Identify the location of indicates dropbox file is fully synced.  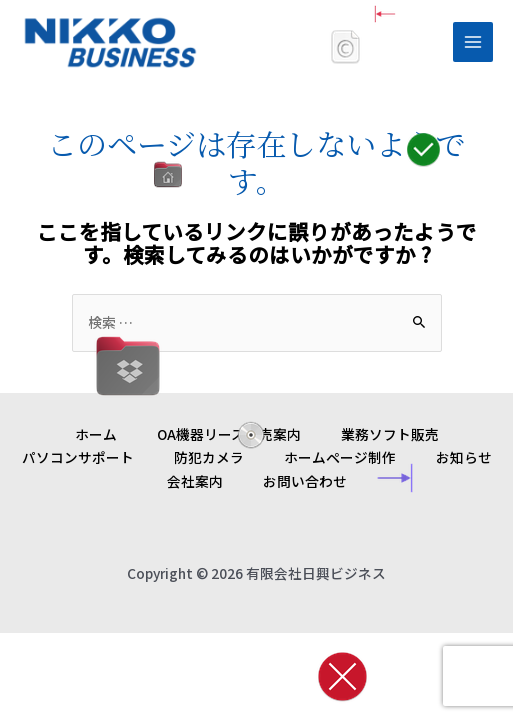
(423, 149).